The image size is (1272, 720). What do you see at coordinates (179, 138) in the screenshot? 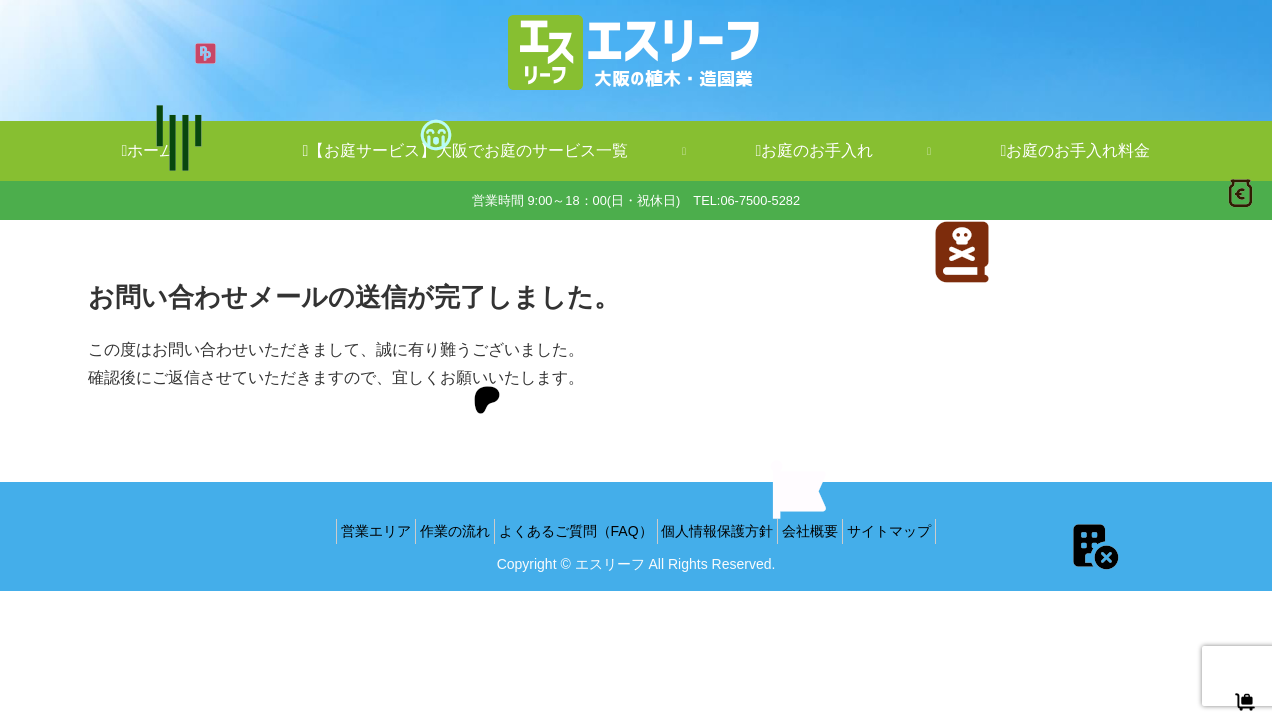
I see `open Gitter chat platform` at bounding box center [179, 138].